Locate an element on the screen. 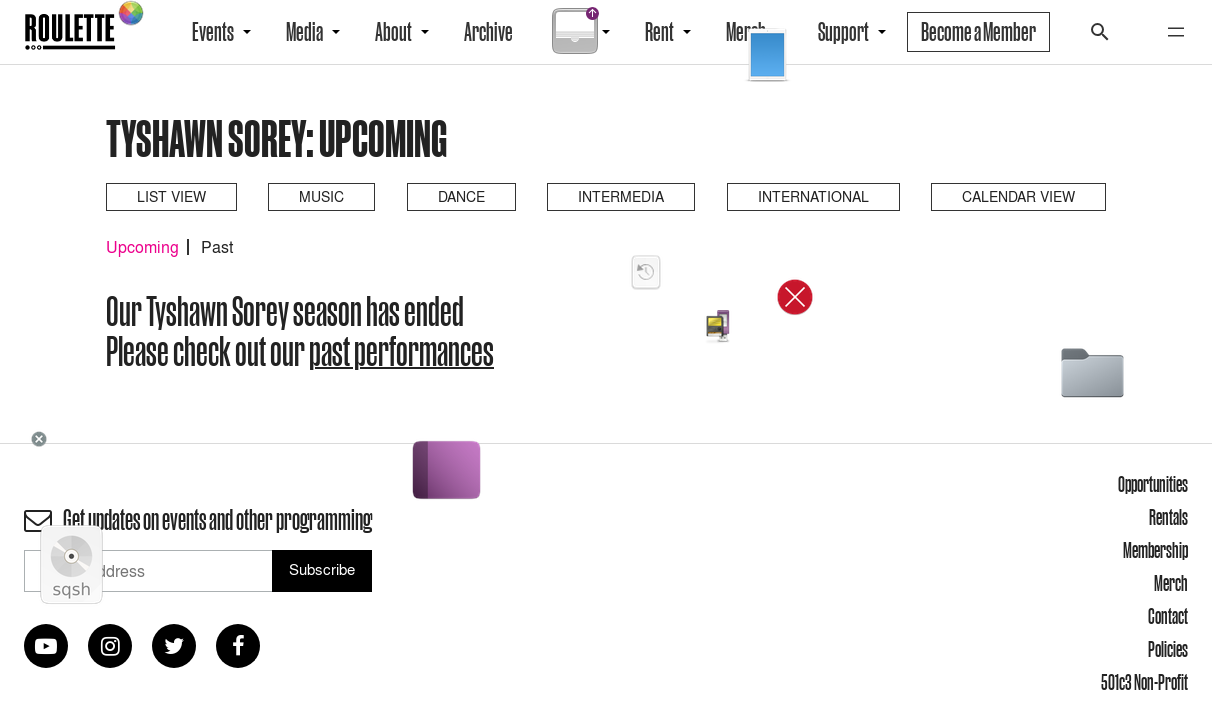 Image resolution: width=1212 pixels, height=723 pixels. indicates a connected iPad Air device is located at coordinates (767, 54).